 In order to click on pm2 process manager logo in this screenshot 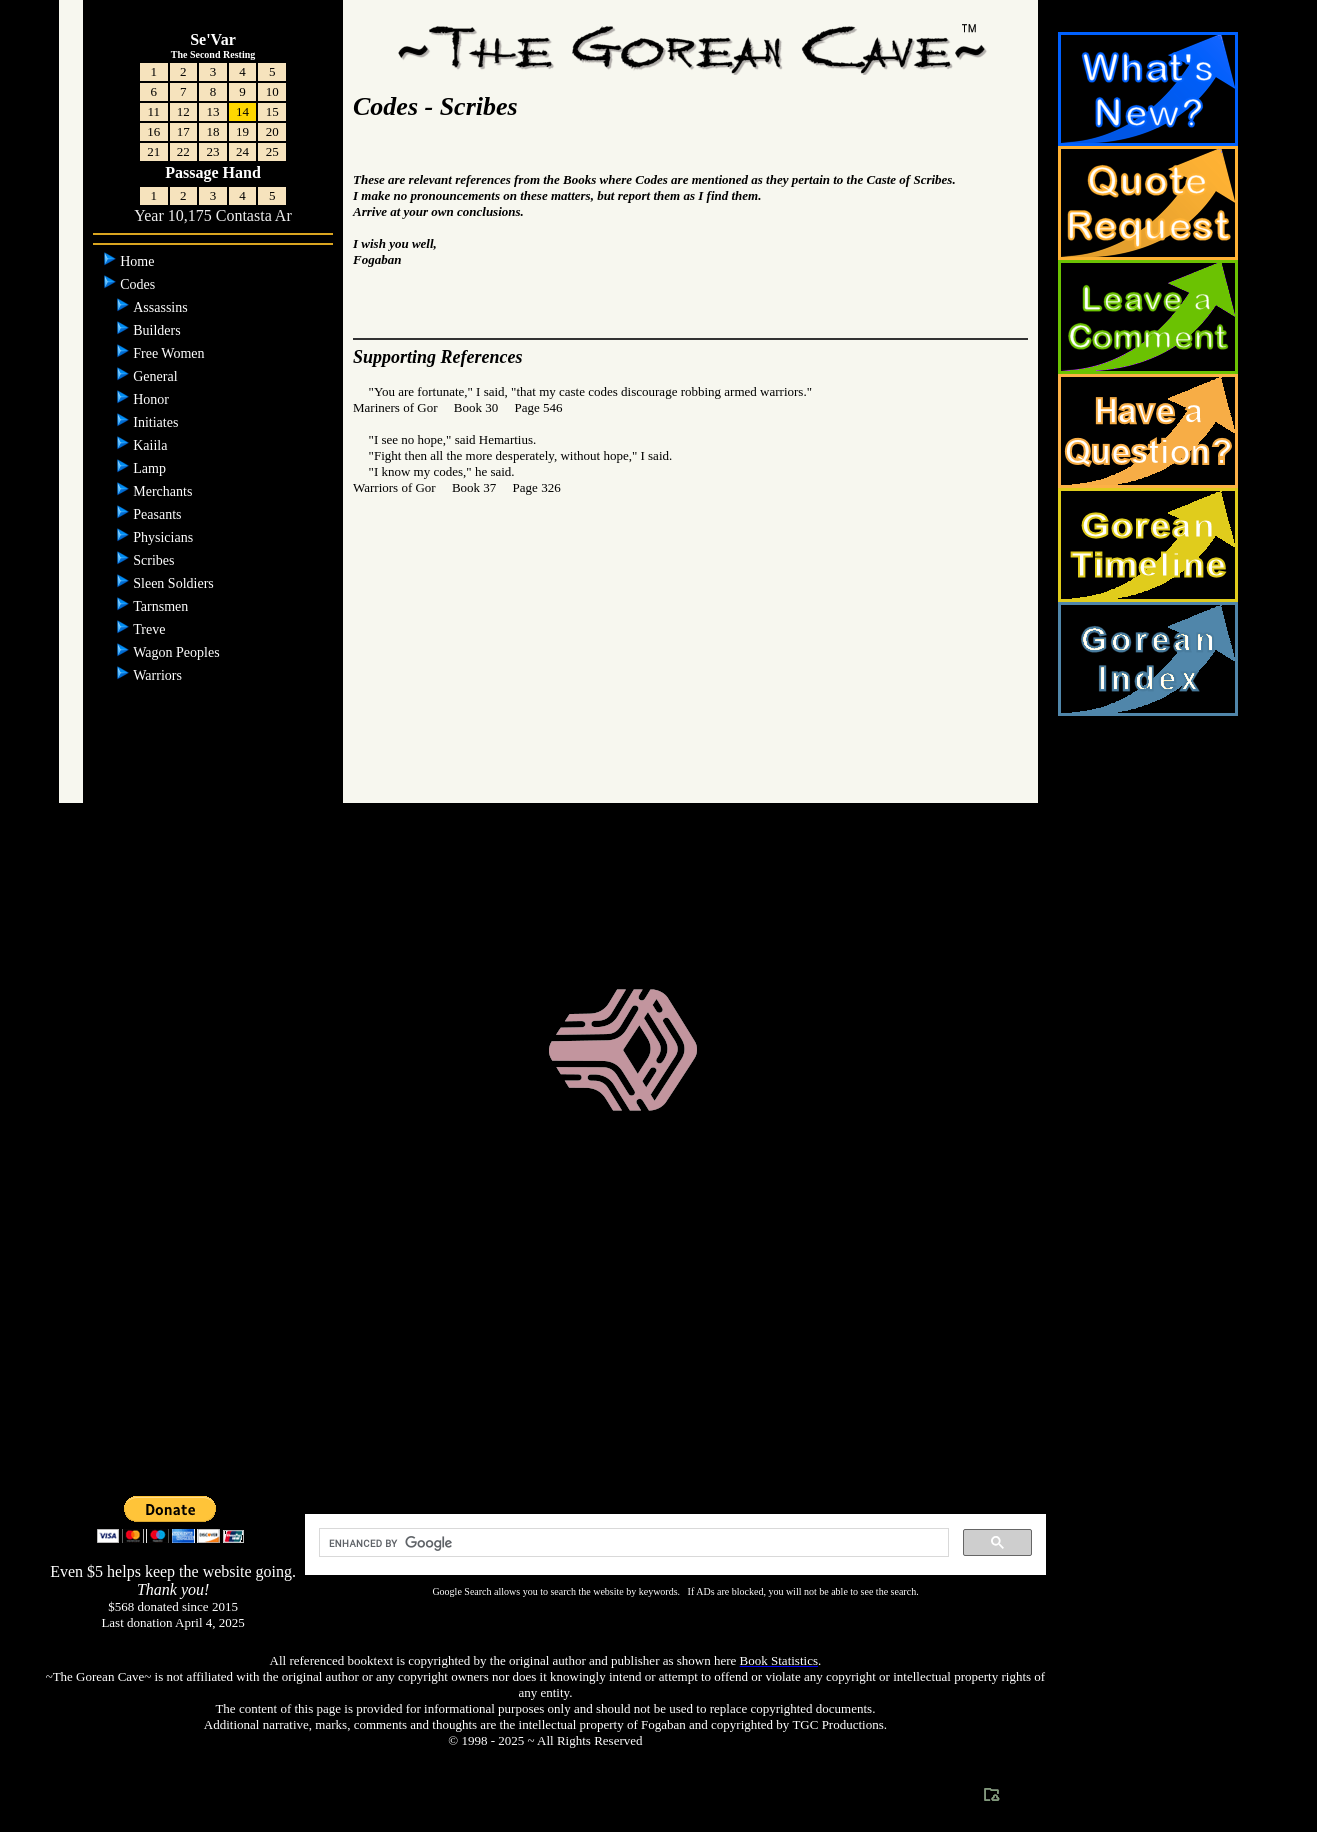, I will do `click(623, 1050)`.